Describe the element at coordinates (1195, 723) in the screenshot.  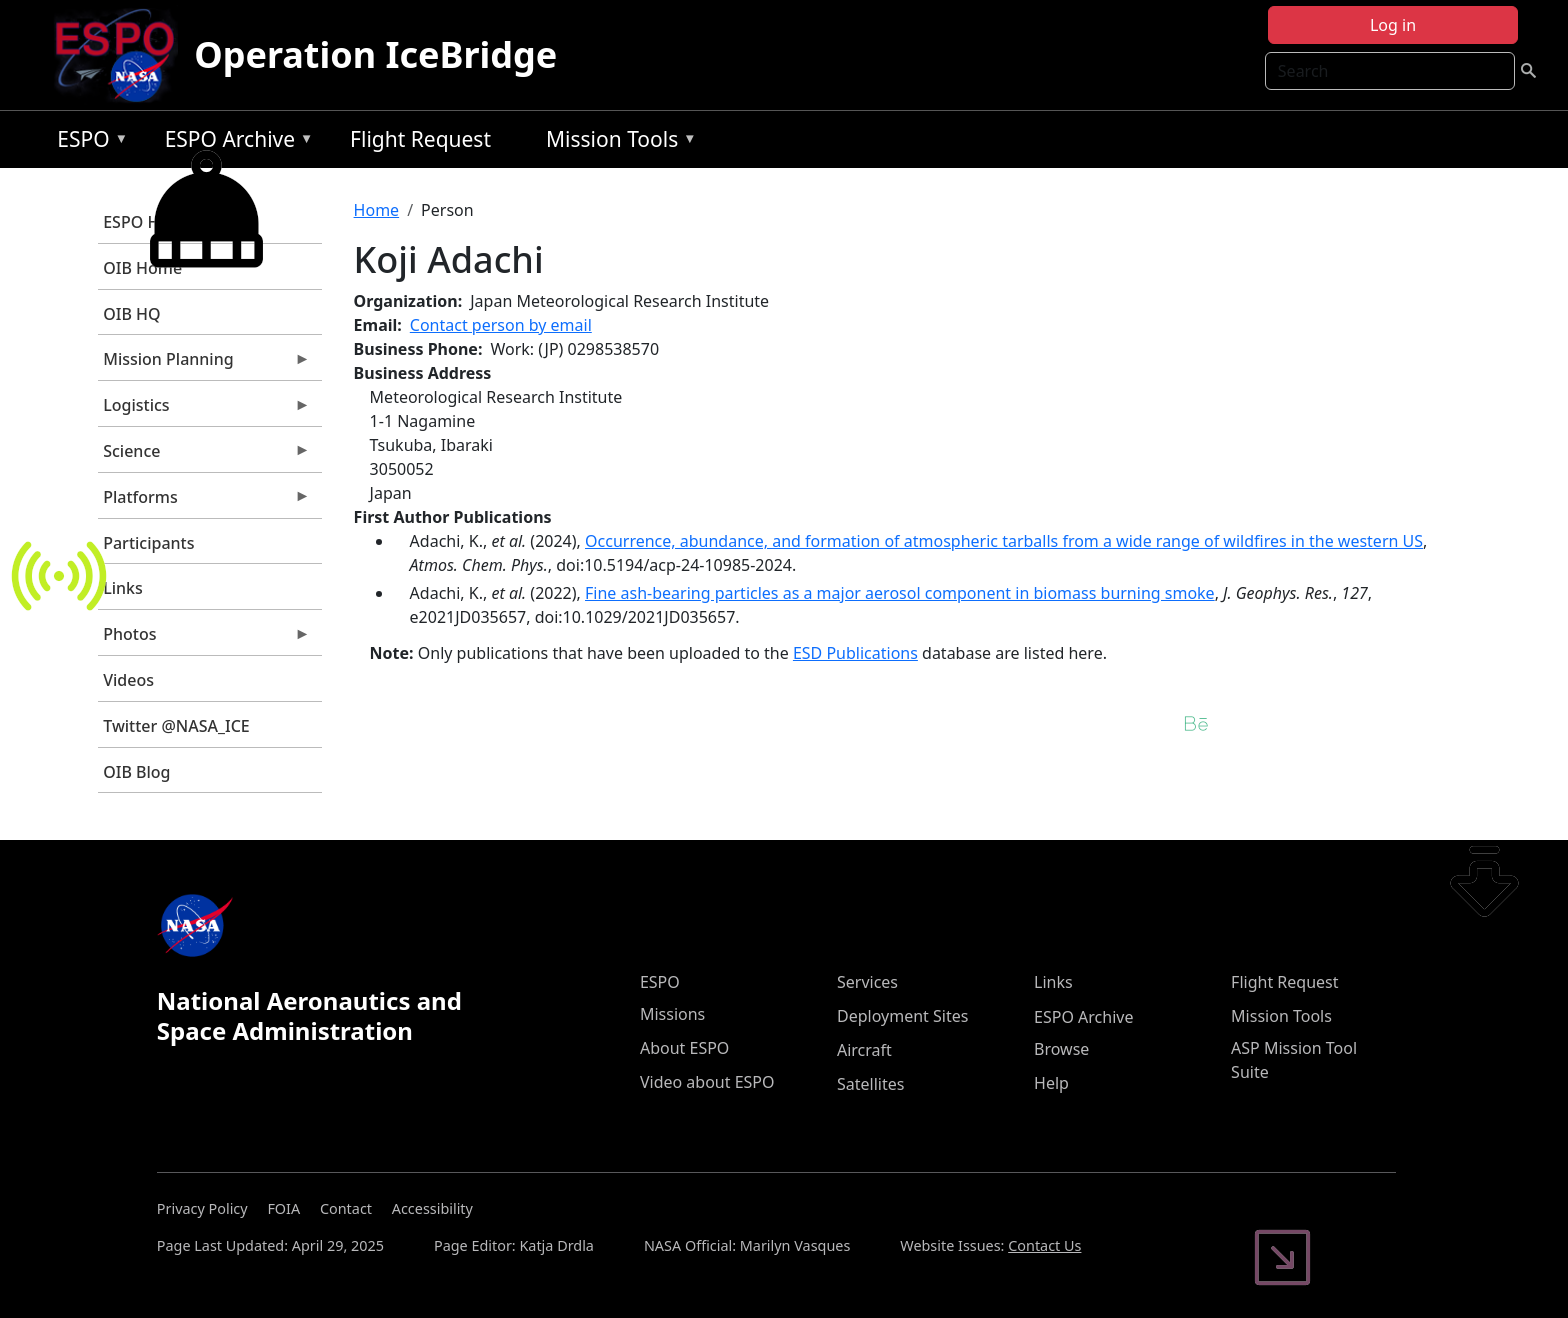
I see `view behance portfolio` at that location.